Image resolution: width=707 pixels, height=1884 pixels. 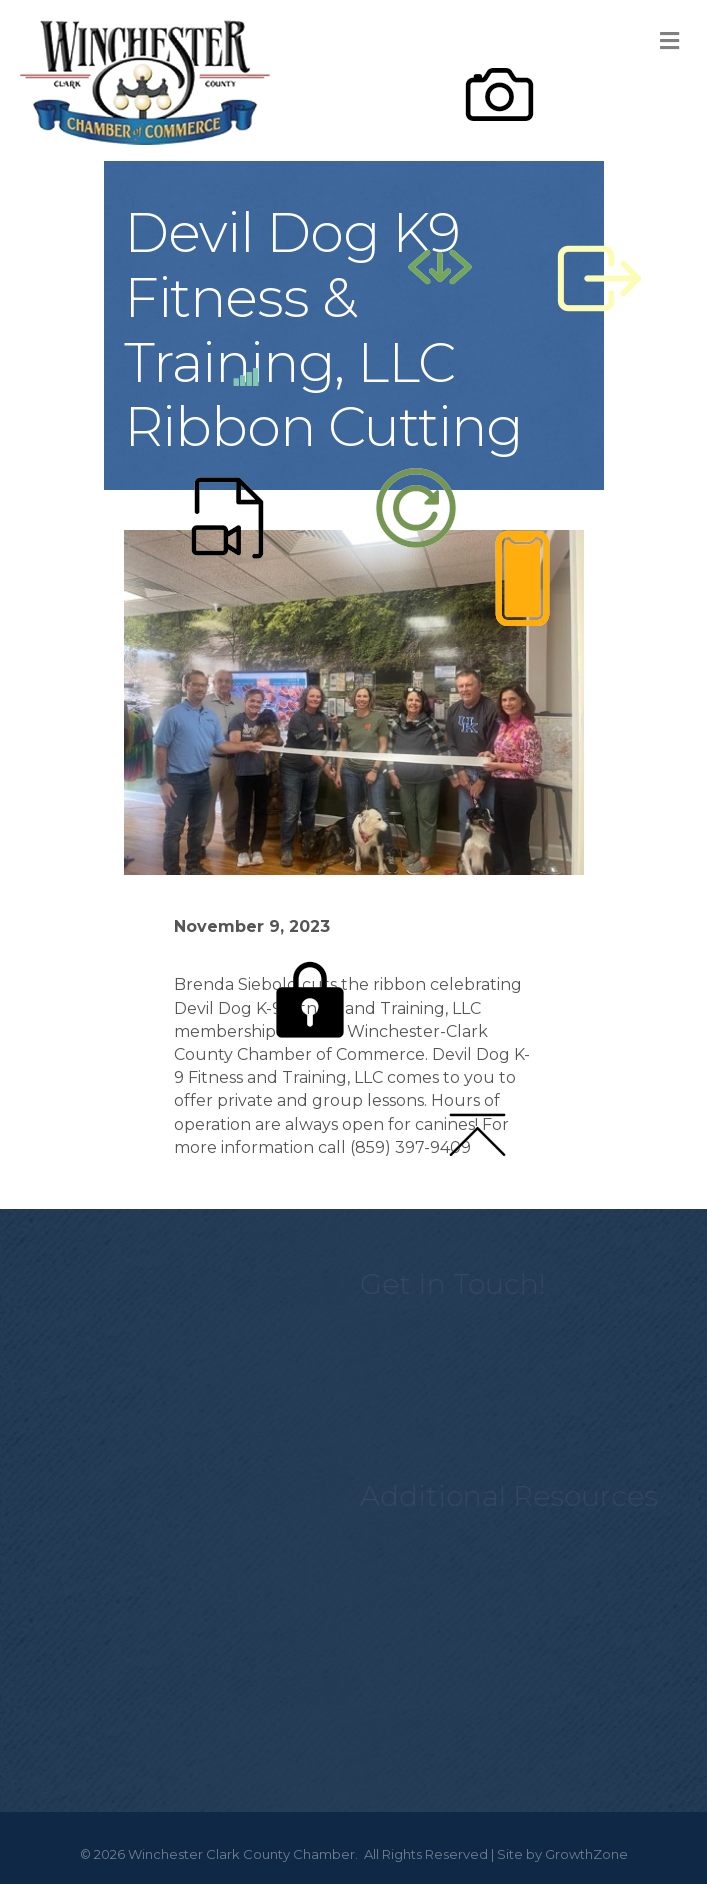 I want to click on collapse content to top, so click(x=477, y=1133).